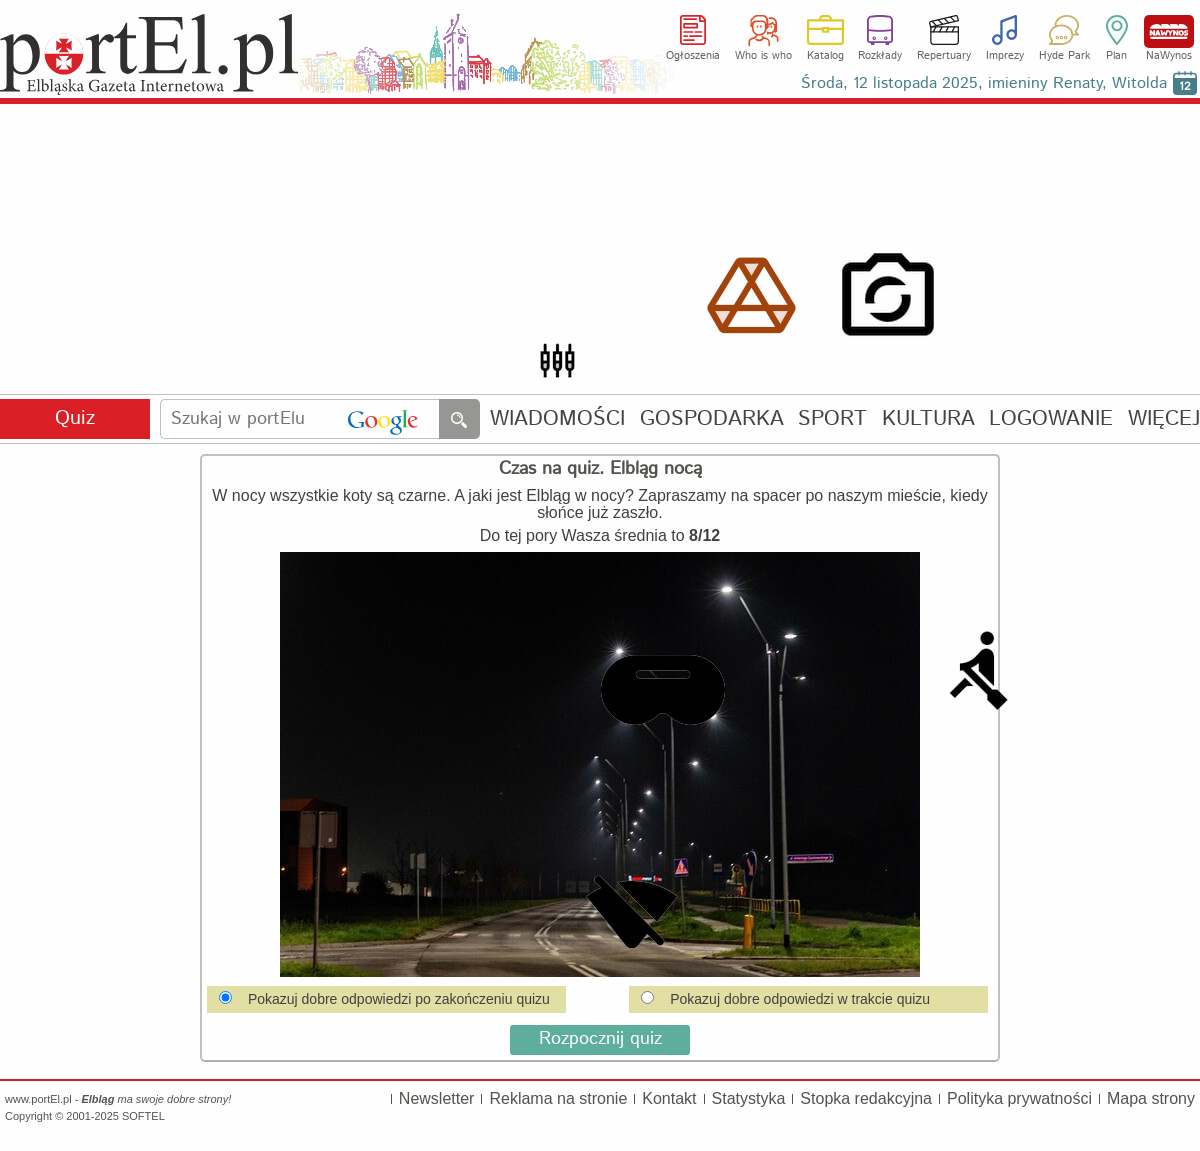 This screenshot has height=1151, width=1200. Describe the element at coordinates (663, 690) in the screenshot. I see `access virtual reality or AR settings` at that location.